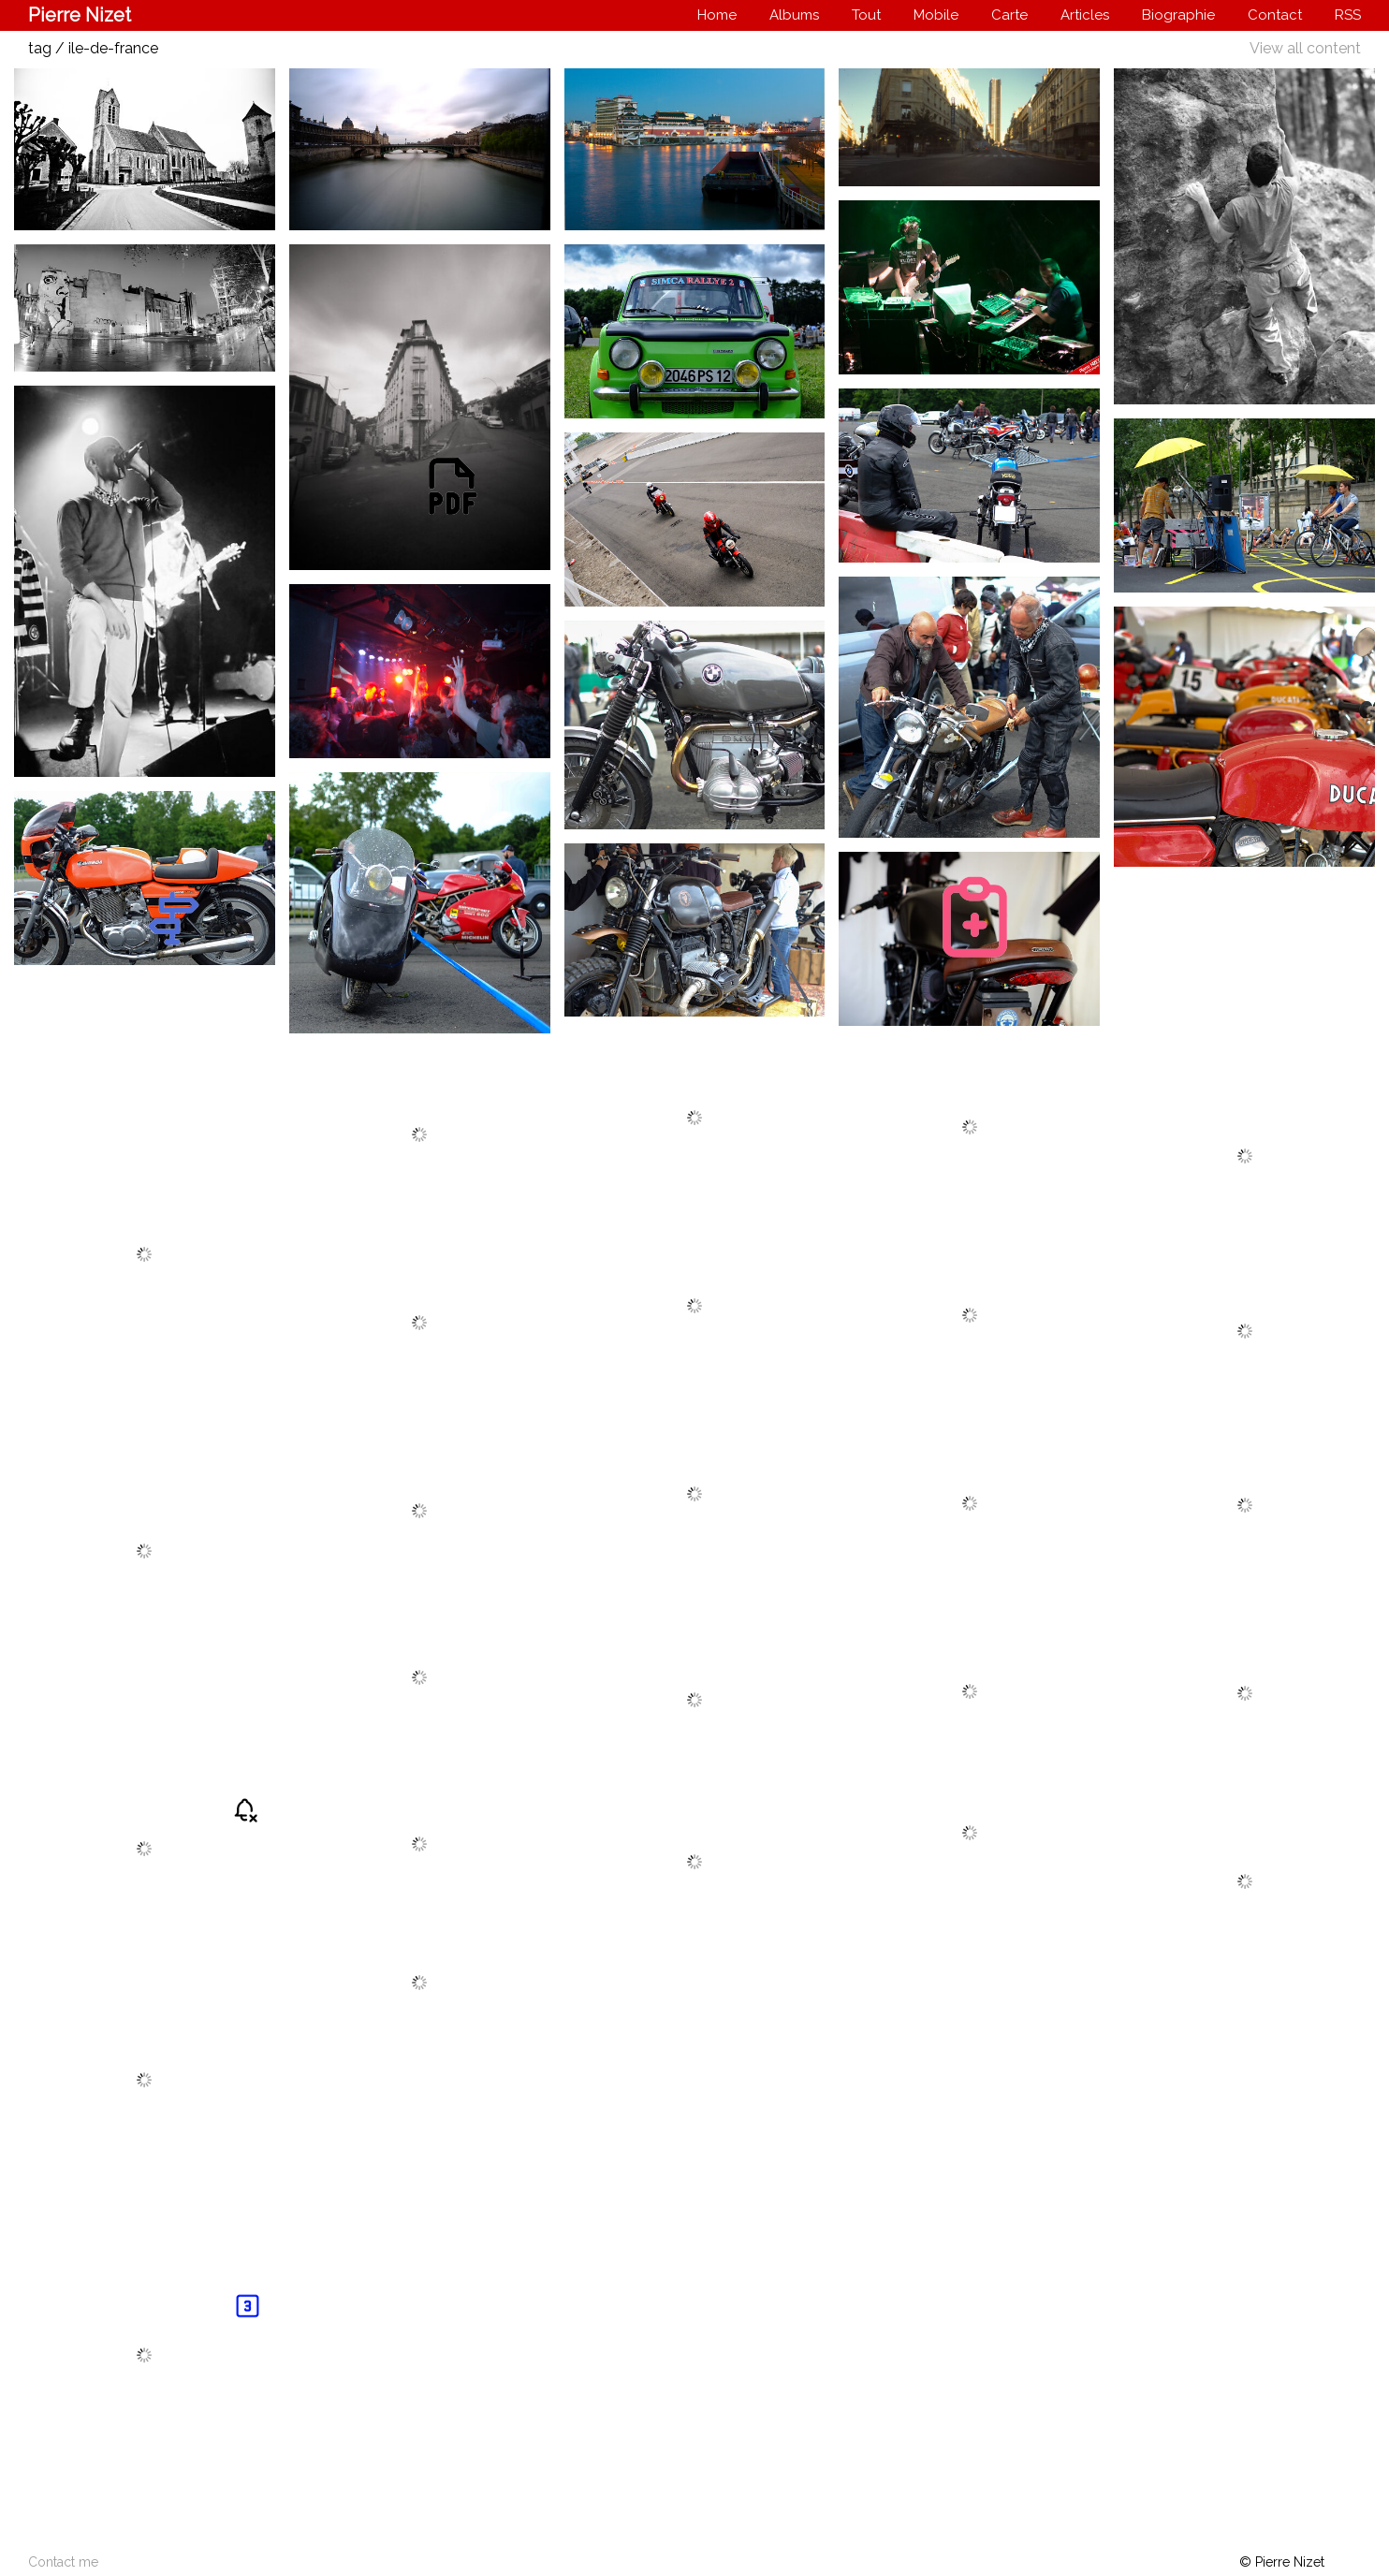 Image resolution: width=1389 pixels, height=2576 pixels. What do you see at coordinates (244, 1809) in the screenshot?
I see `mute or disable notifications` at bounding box center [244, 1809].